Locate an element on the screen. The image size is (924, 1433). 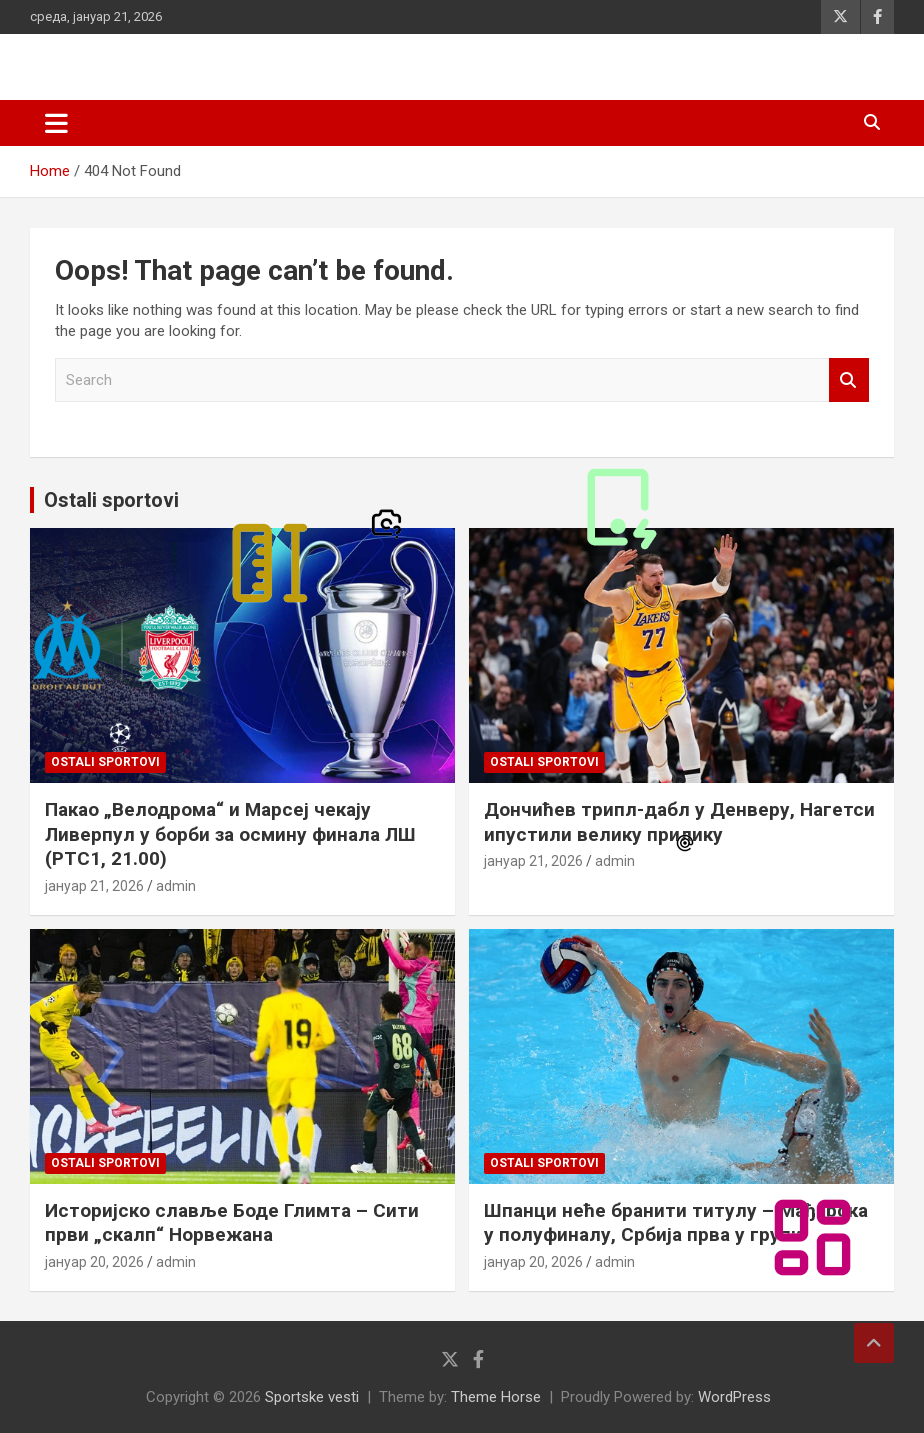
open dashboard view is located at coordinates (812, 1237).